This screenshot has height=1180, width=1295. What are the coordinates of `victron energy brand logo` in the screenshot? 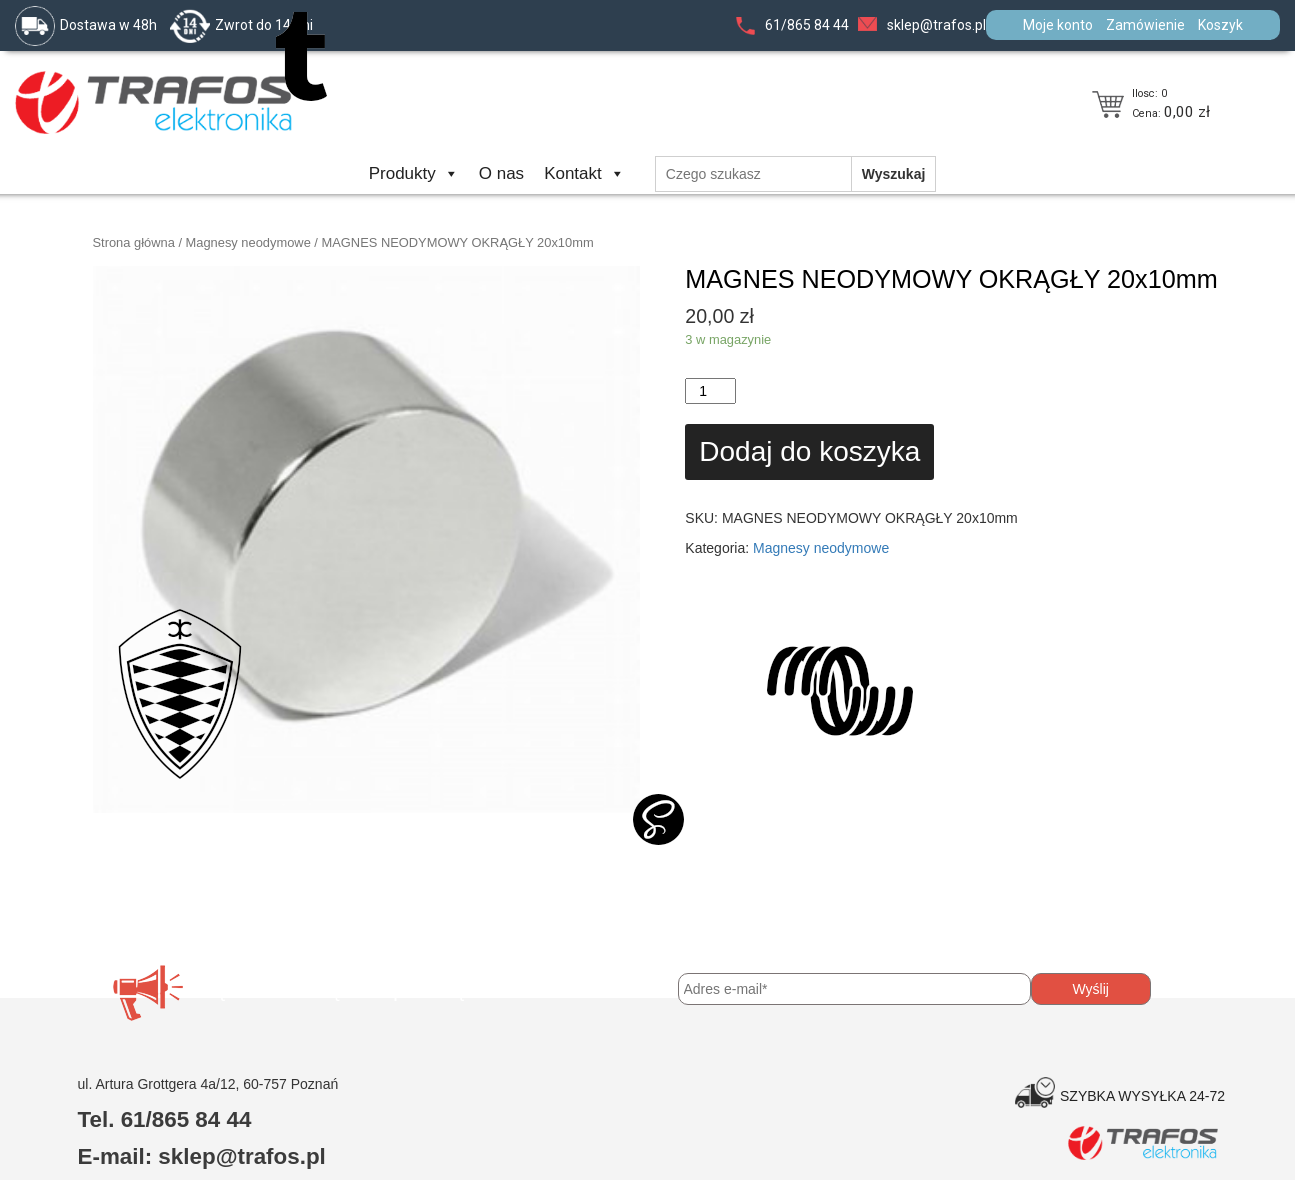 It's located at (840, 691).